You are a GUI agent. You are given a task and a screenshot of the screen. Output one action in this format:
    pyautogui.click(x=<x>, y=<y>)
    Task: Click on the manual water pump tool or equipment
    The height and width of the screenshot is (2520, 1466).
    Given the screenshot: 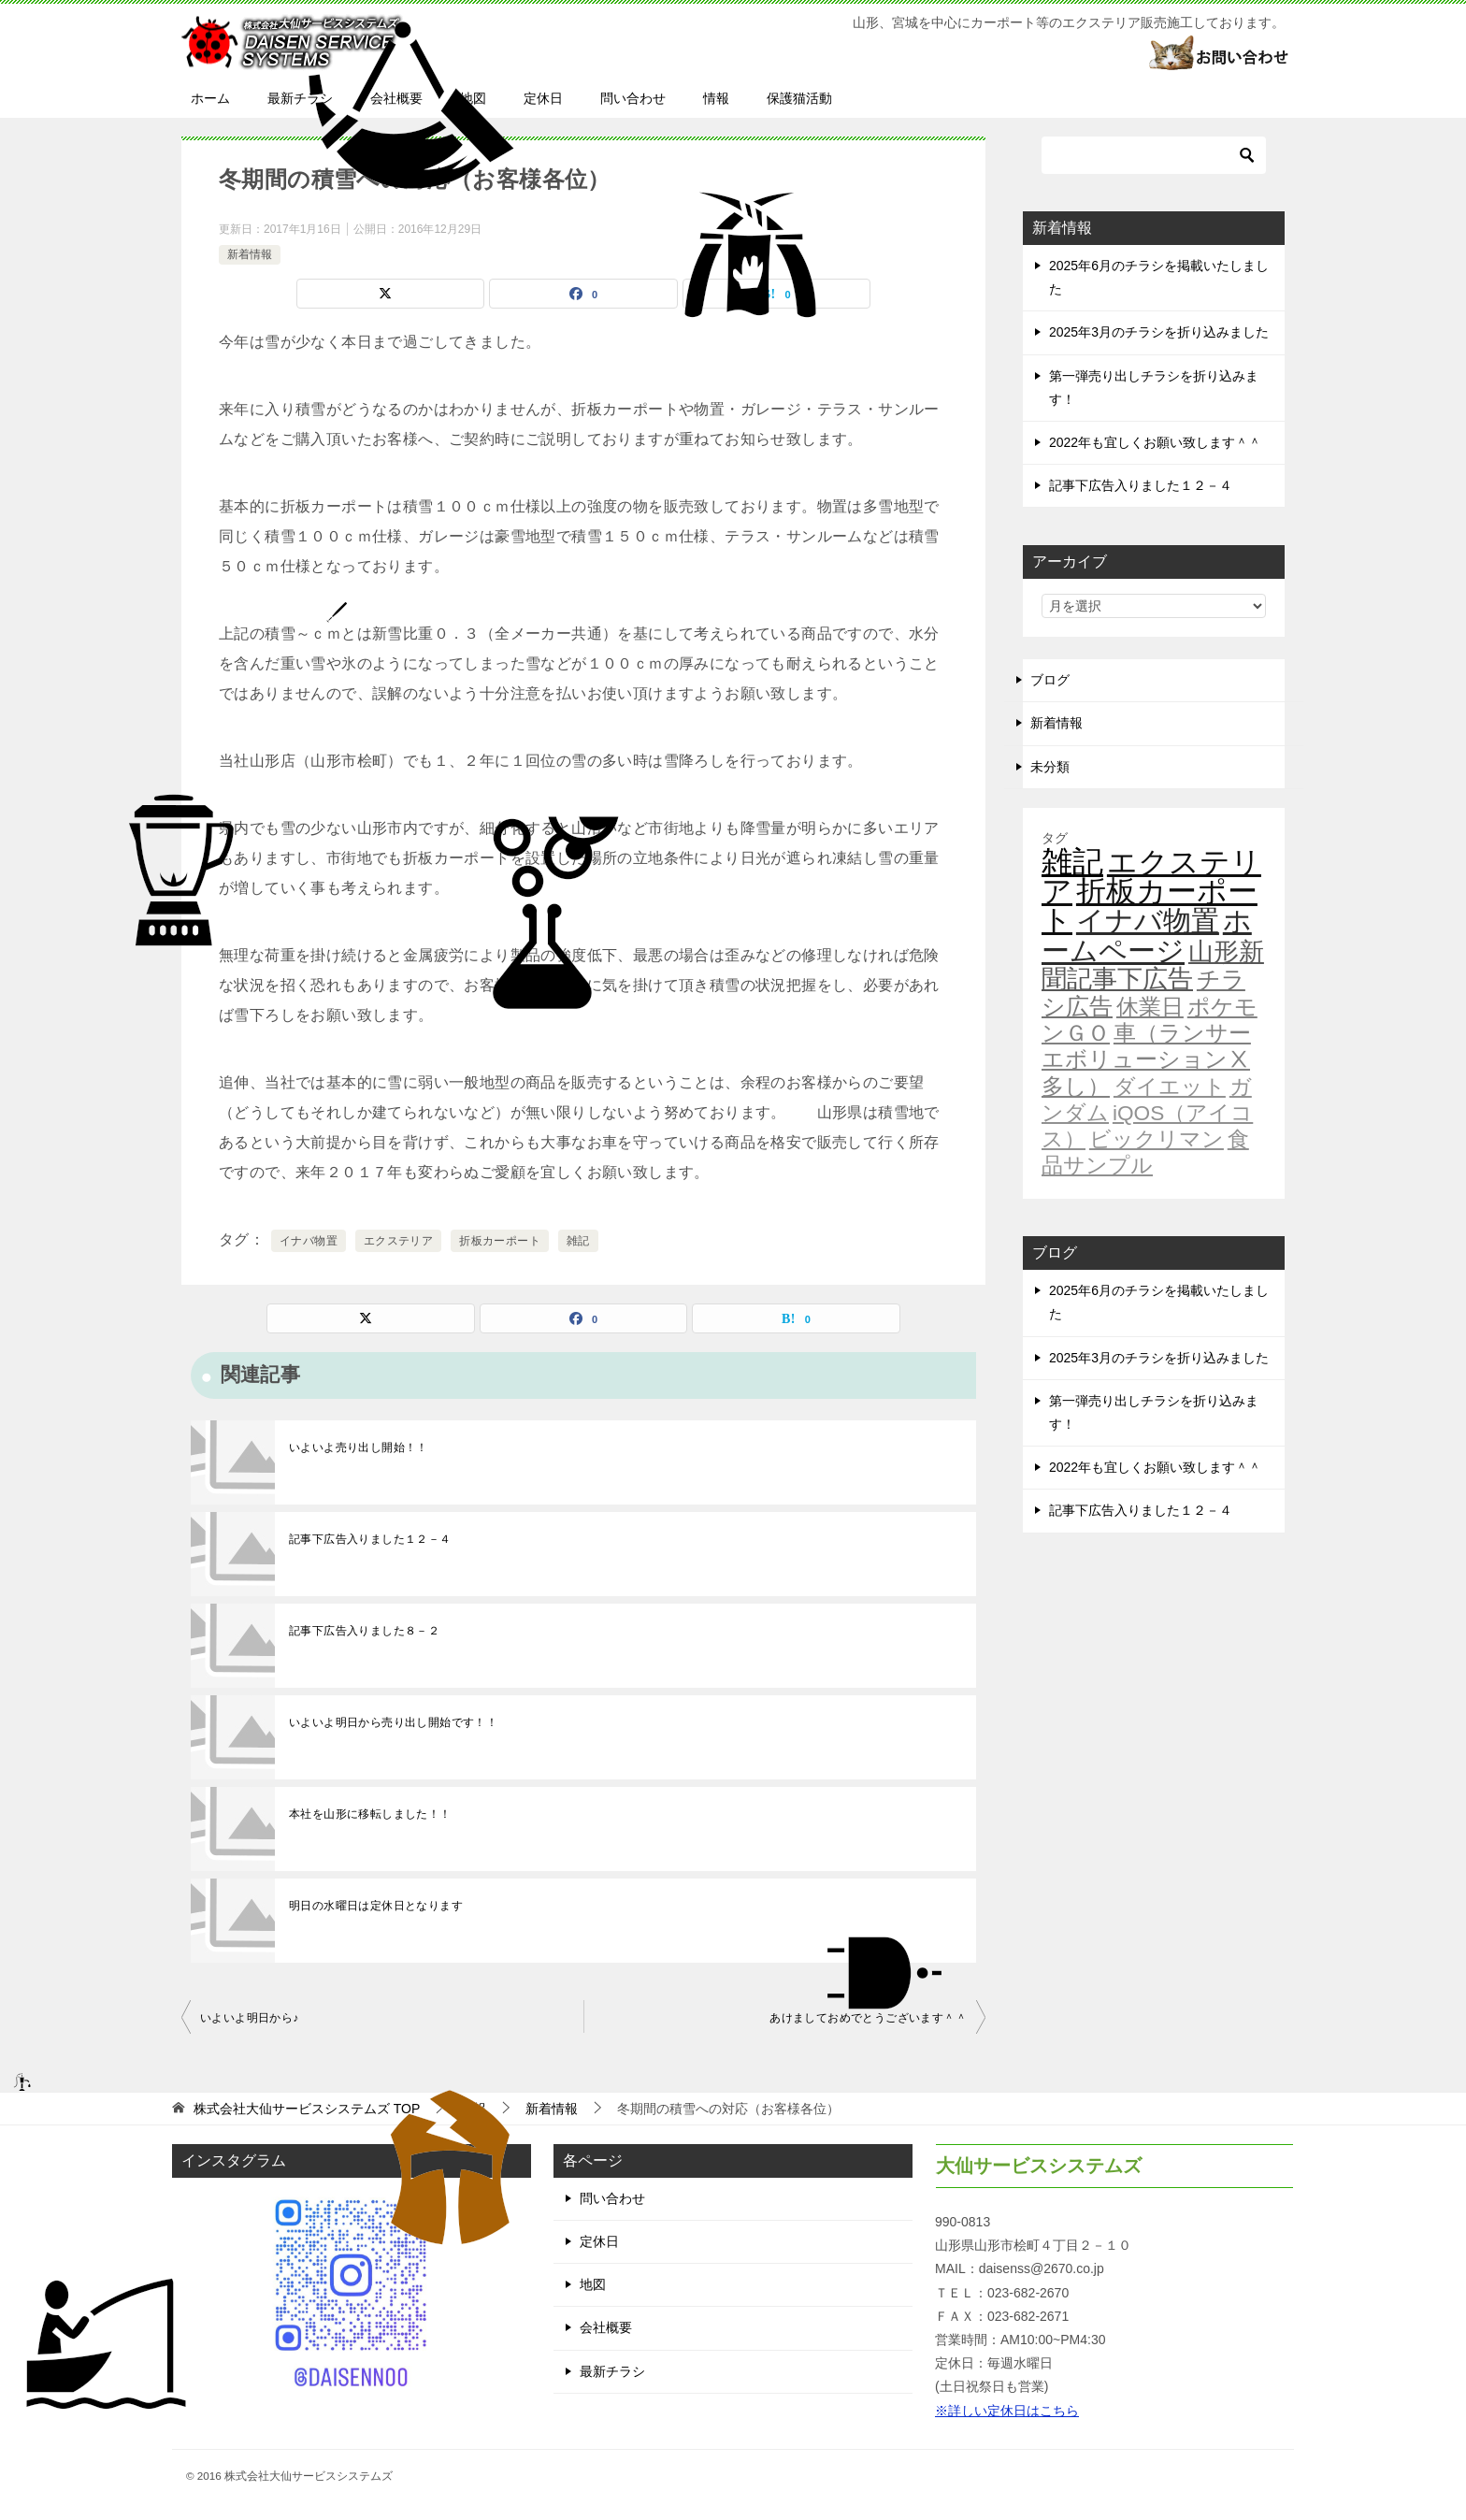 What is the action you would take?
    pyautogui.click(x=22, y=2081)
    